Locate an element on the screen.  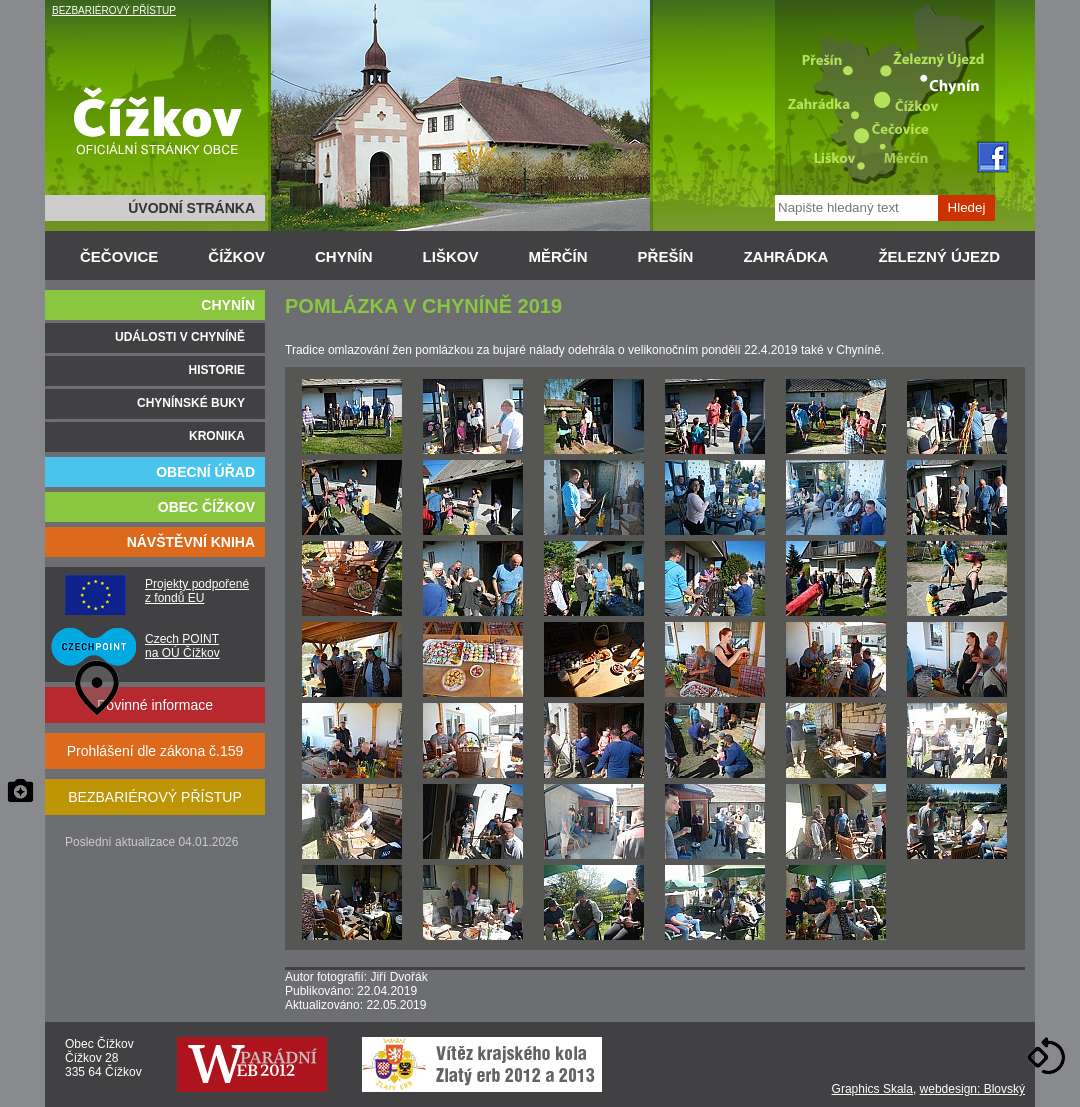
view or select a location on the map is located at coordinates (97, 688).